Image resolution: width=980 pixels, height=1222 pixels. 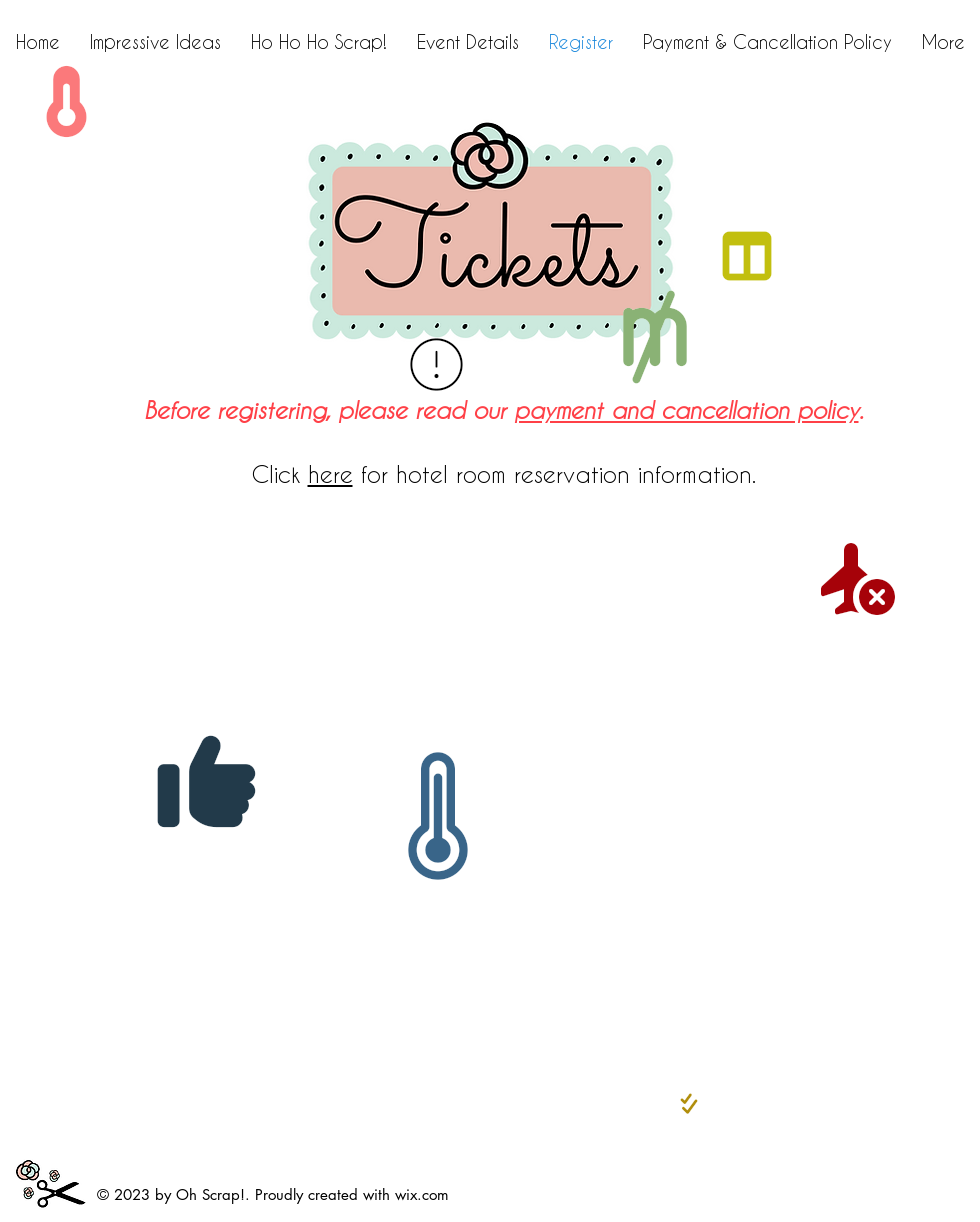 I want to click on indicates message has been read, so click(x=689, y=1104).